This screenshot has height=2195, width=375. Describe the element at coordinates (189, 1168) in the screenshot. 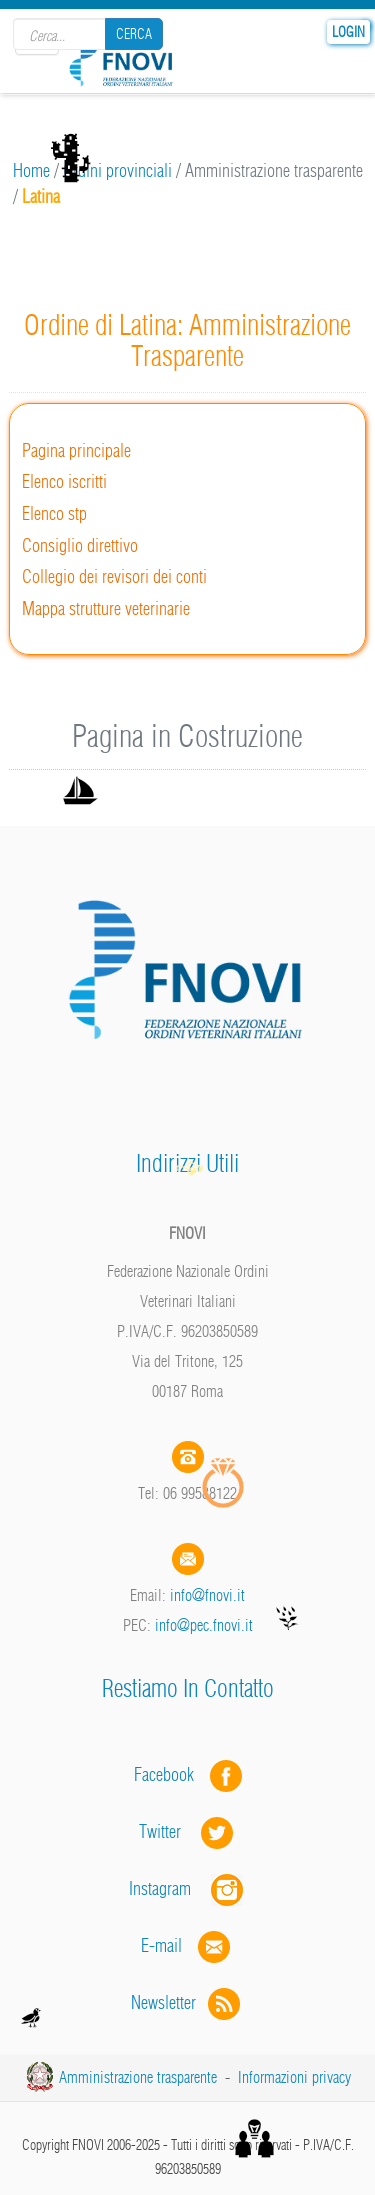

I see `toggle reading mode or accessibility features` at that location.